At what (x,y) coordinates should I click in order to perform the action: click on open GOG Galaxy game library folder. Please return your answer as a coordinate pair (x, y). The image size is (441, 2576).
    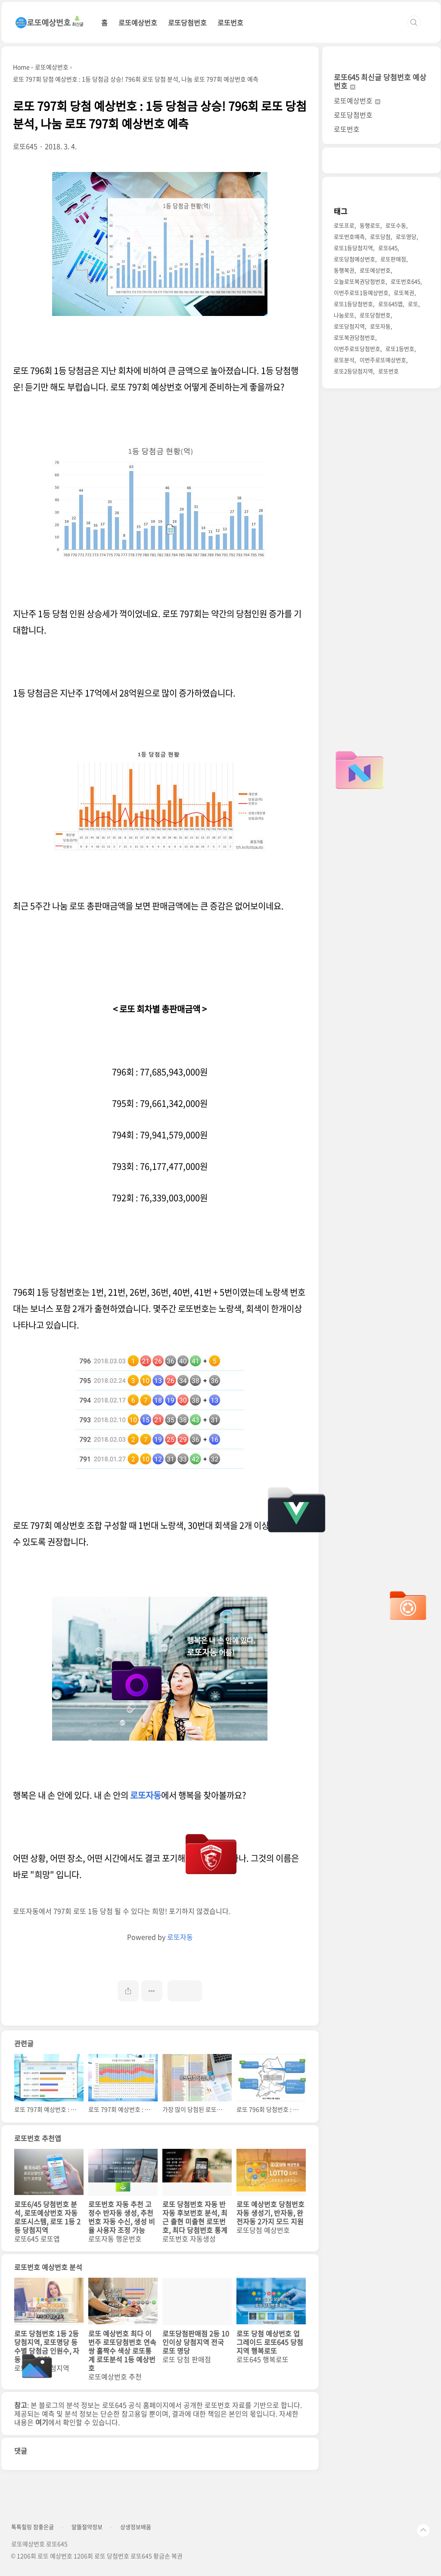
    Looking at the image, I should click on (137, 1682).